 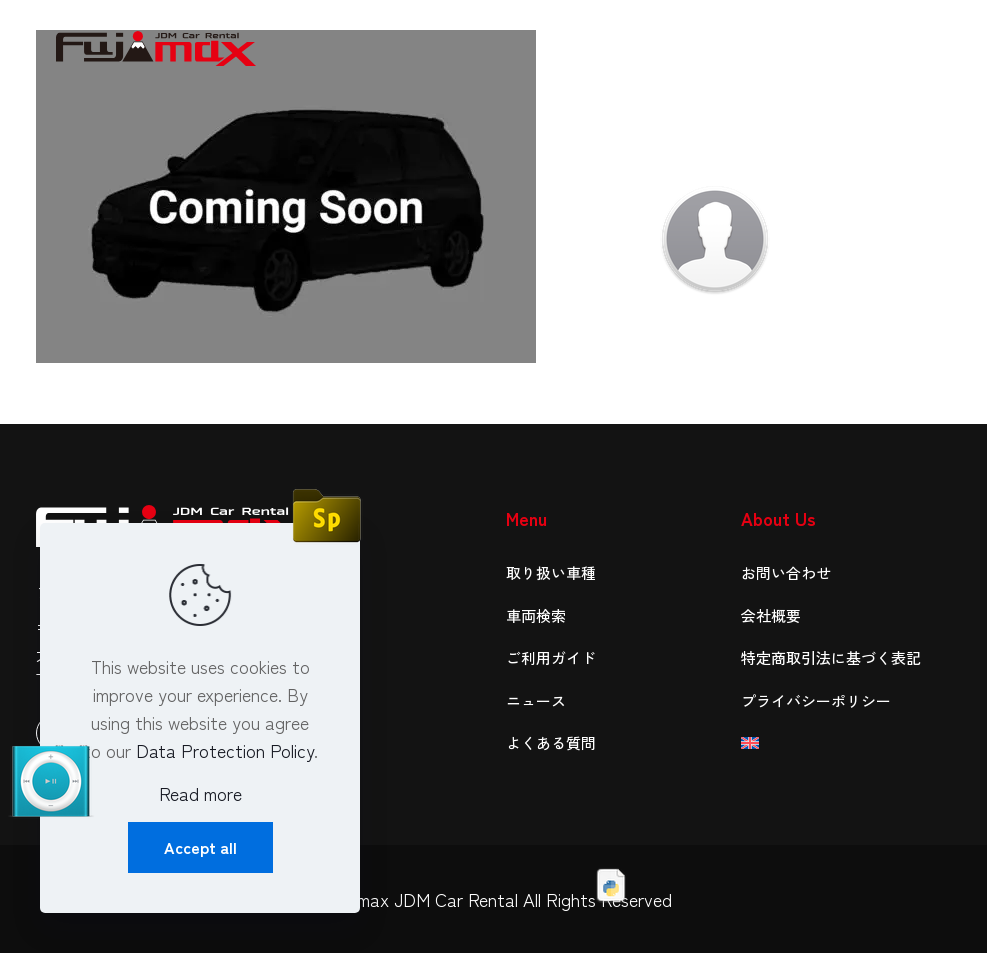 What do you see at coordinates (51, 781) in the screenshot?
I see `iPod shuffle device connected` at bounding box center [51, 781].